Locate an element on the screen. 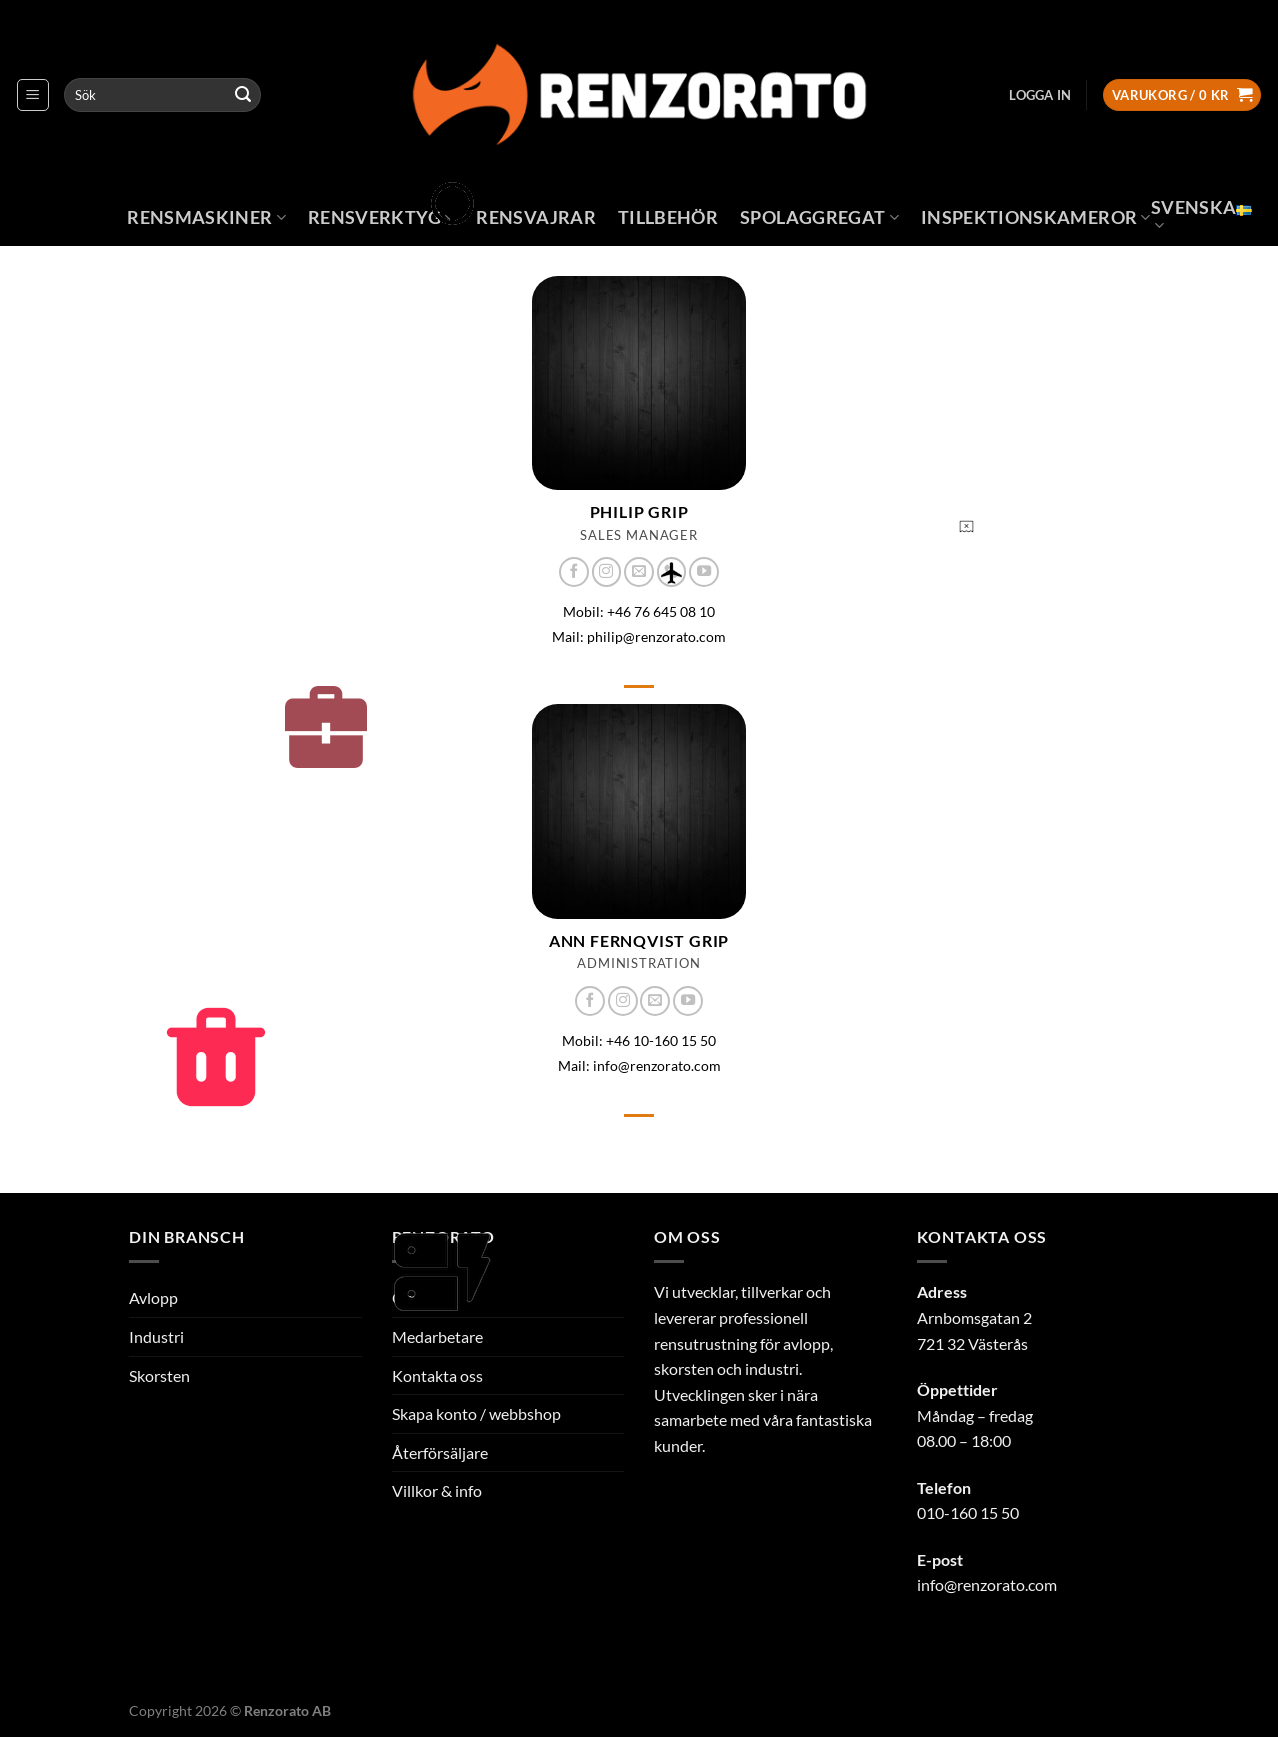 This screenshot has height=1737, width=1278. view data breakdown or statistics is located at coordinates (452, 203).